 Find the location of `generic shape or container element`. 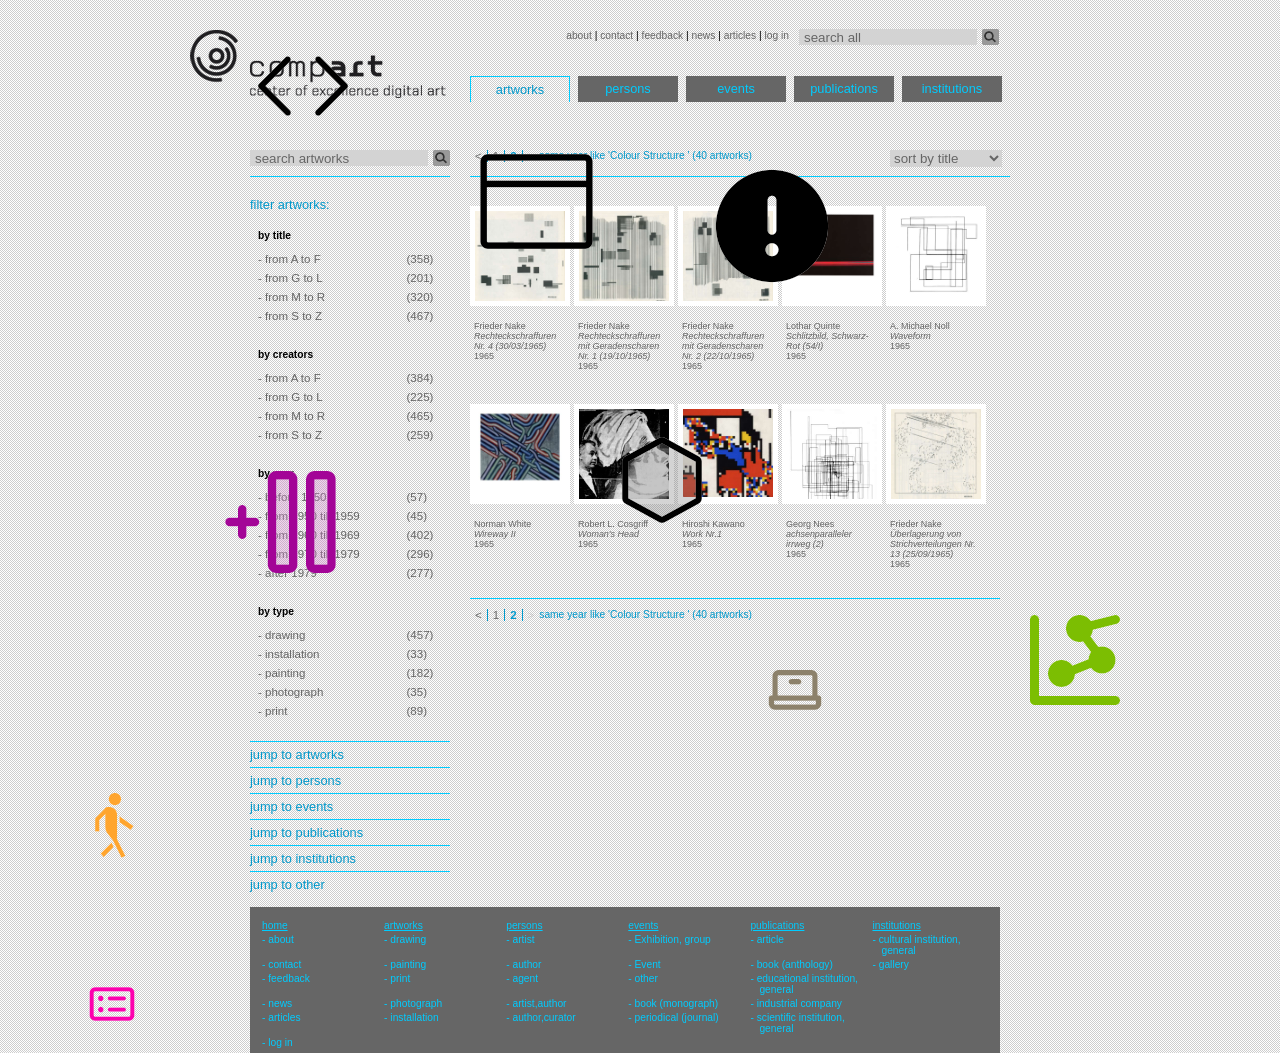

generic shape or container element is located at coordinates (662, 480).